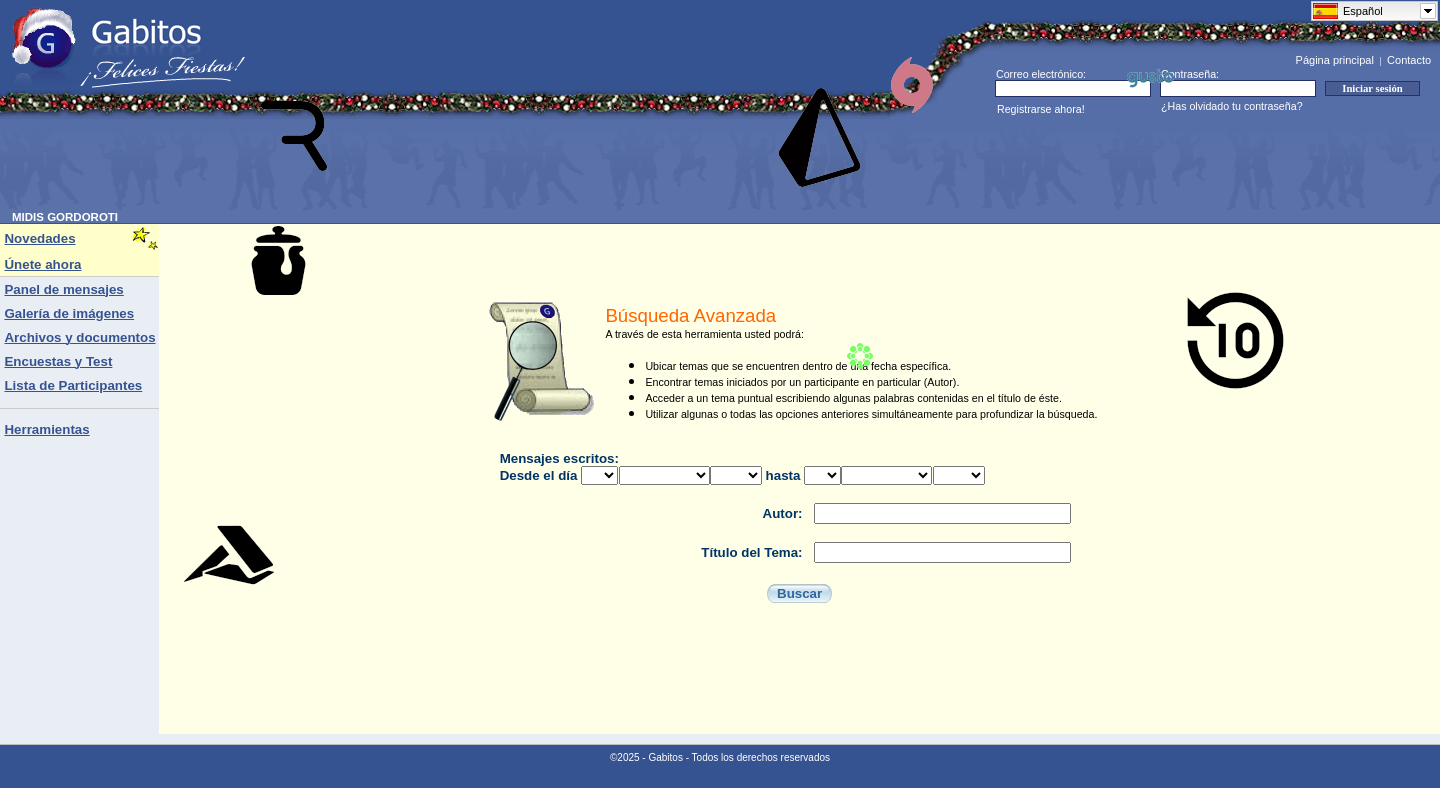 This screenshot has width=1440, height=788. Describe the element at coordinates (278, 260) in the screenshot. I see `iconjar app logo` at that location.